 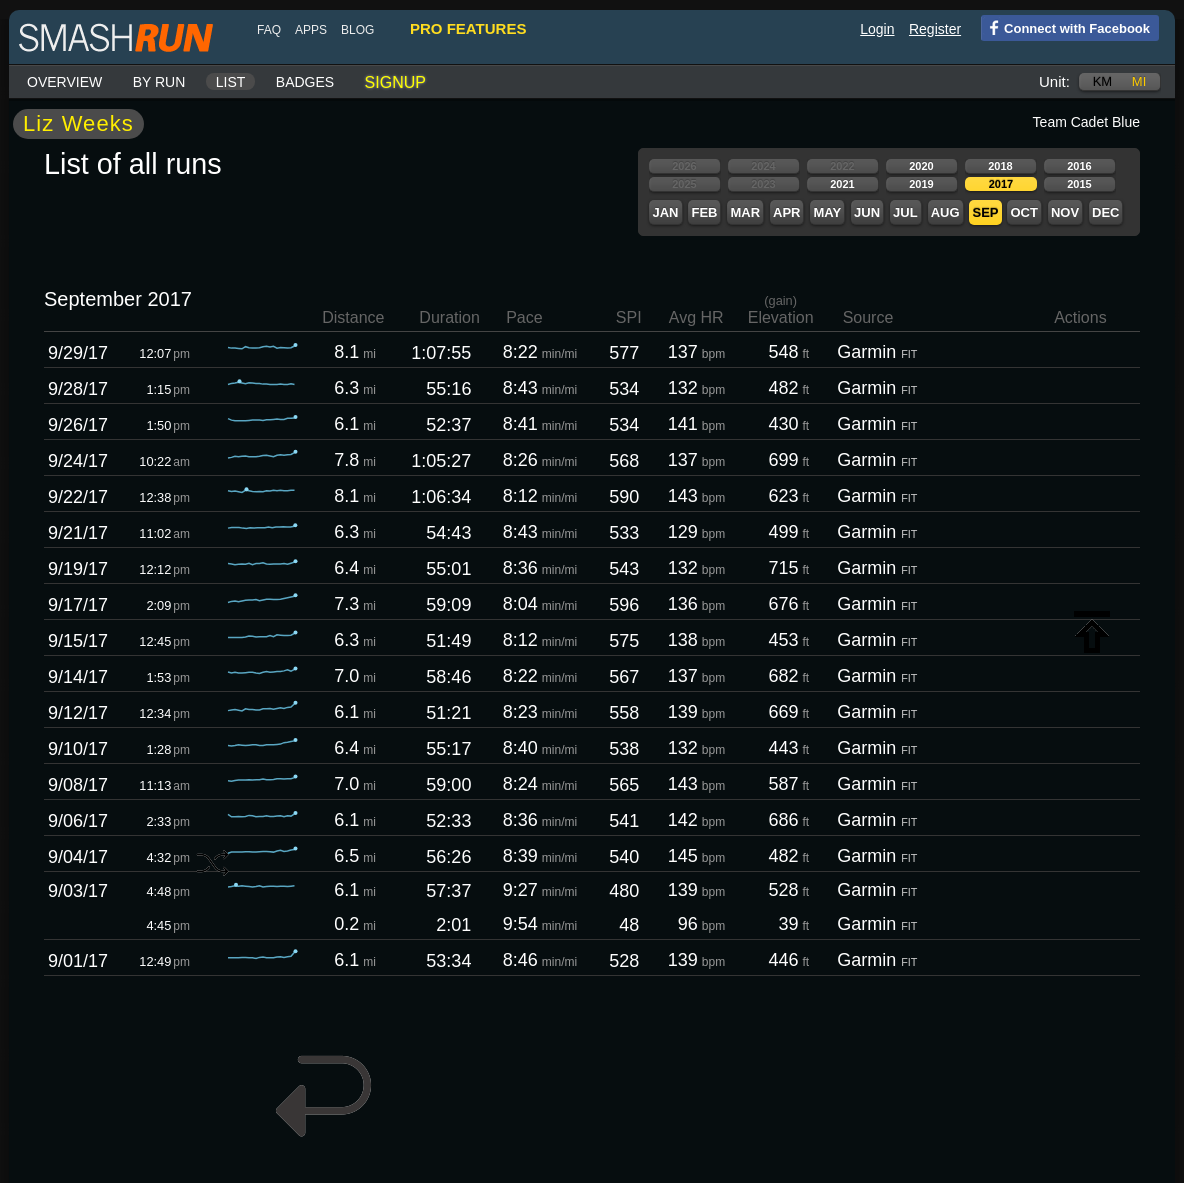 I want to click on undo or go back to previous state, so click(x=323, y=1092).